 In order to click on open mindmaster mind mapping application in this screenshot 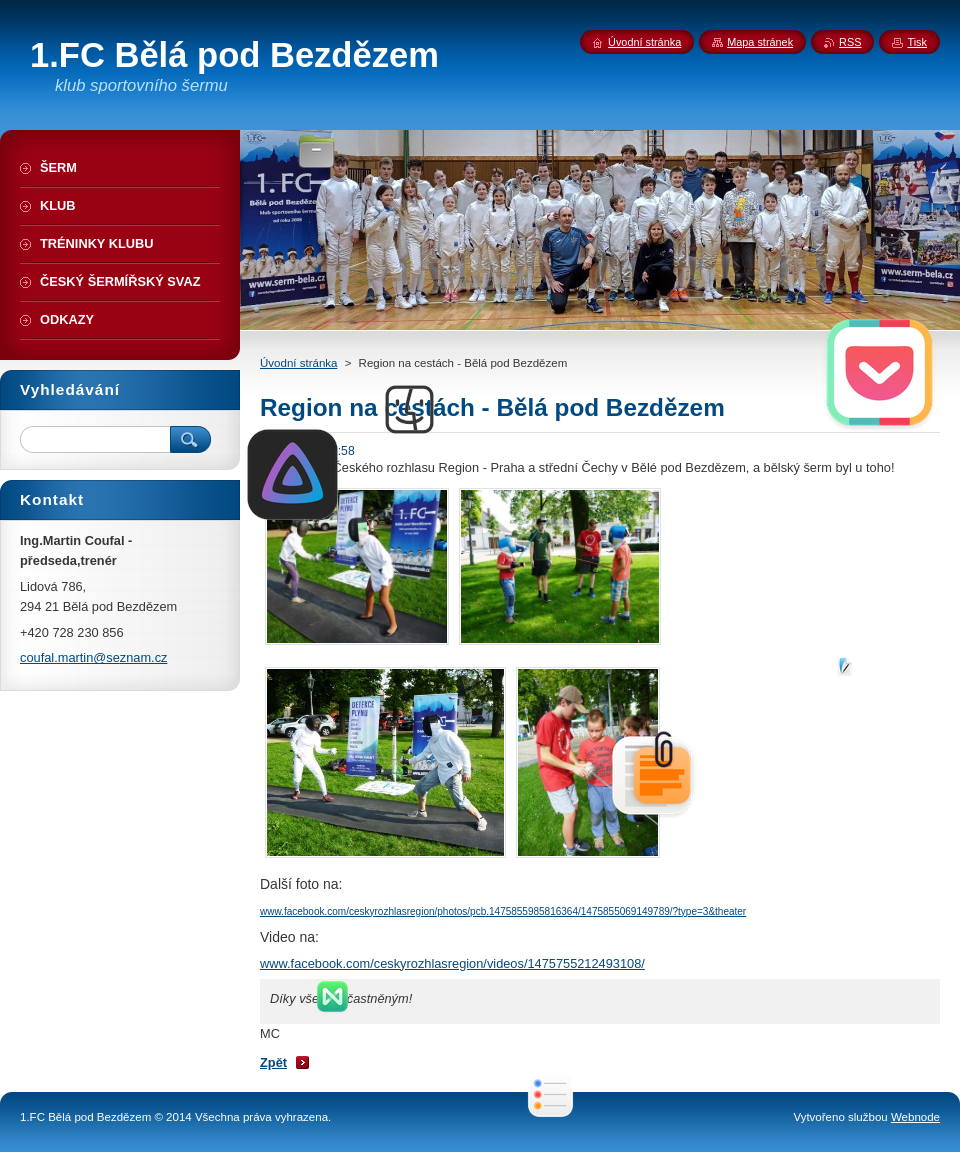, I will do `click(332, 996)`.